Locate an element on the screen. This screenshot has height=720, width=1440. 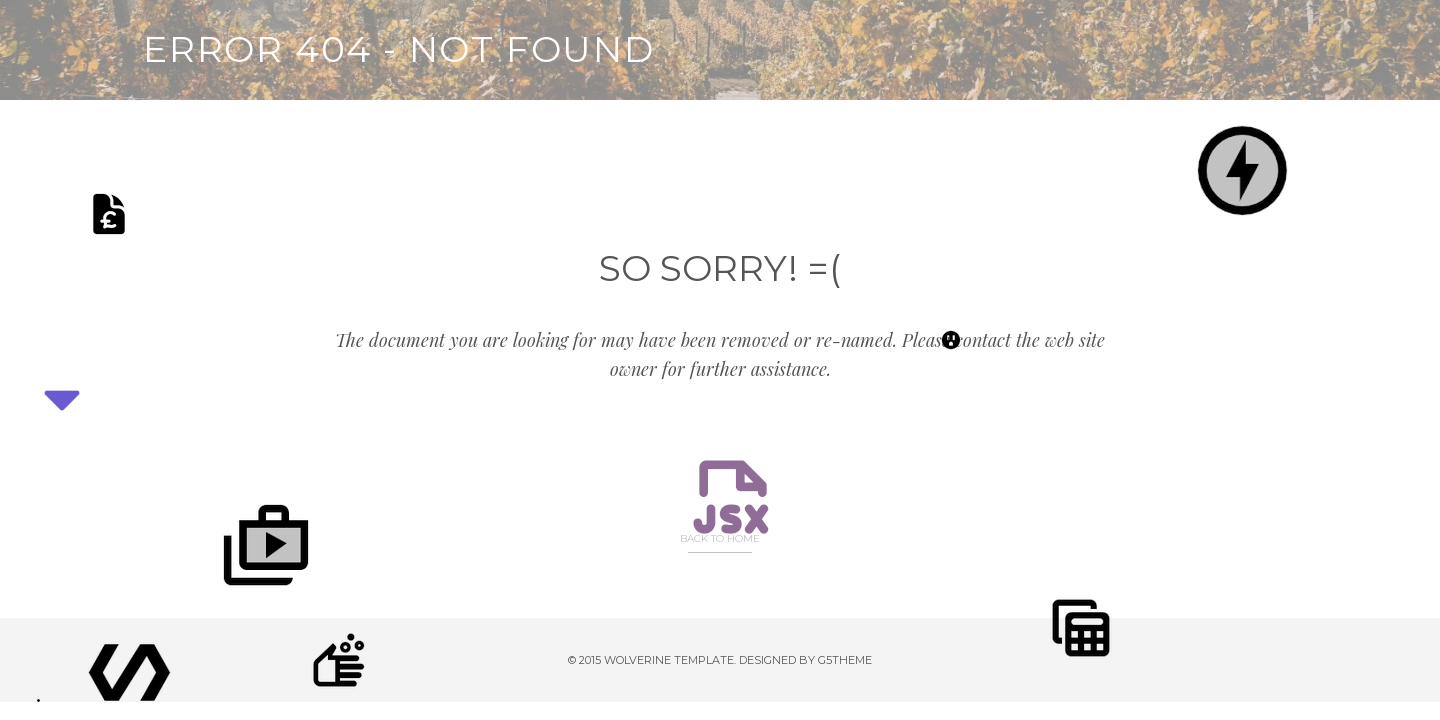
polymer project logo is located at coordinates (129, 672).